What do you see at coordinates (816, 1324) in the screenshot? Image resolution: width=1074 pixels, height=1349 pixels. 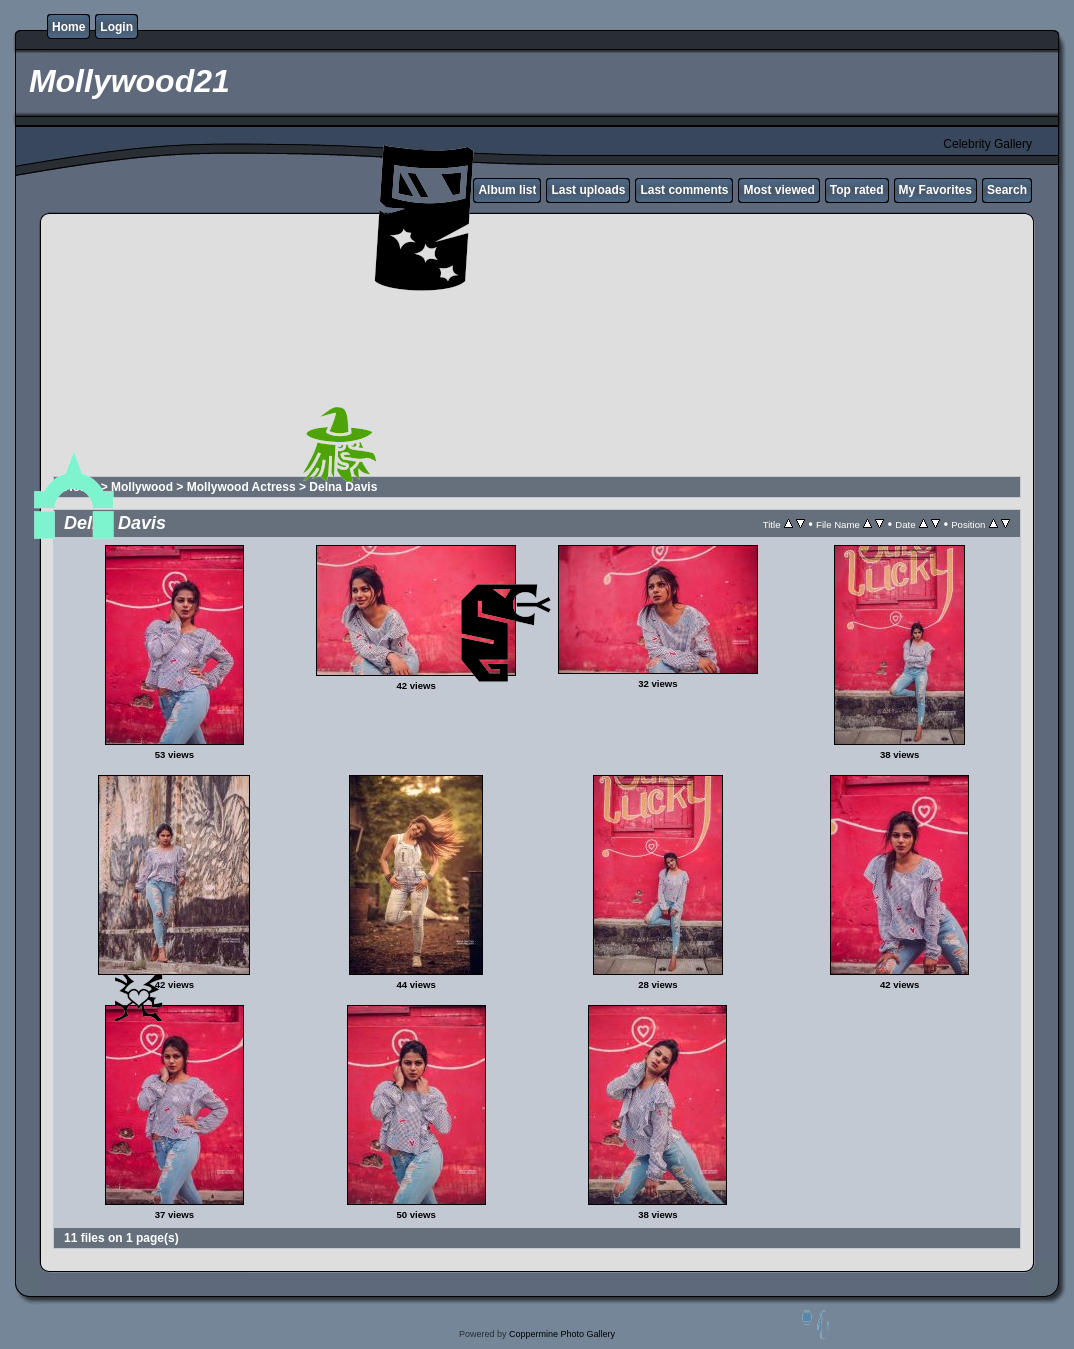 I see `decorative lantern item in a game inventory` at bounding box center [816, 1324].